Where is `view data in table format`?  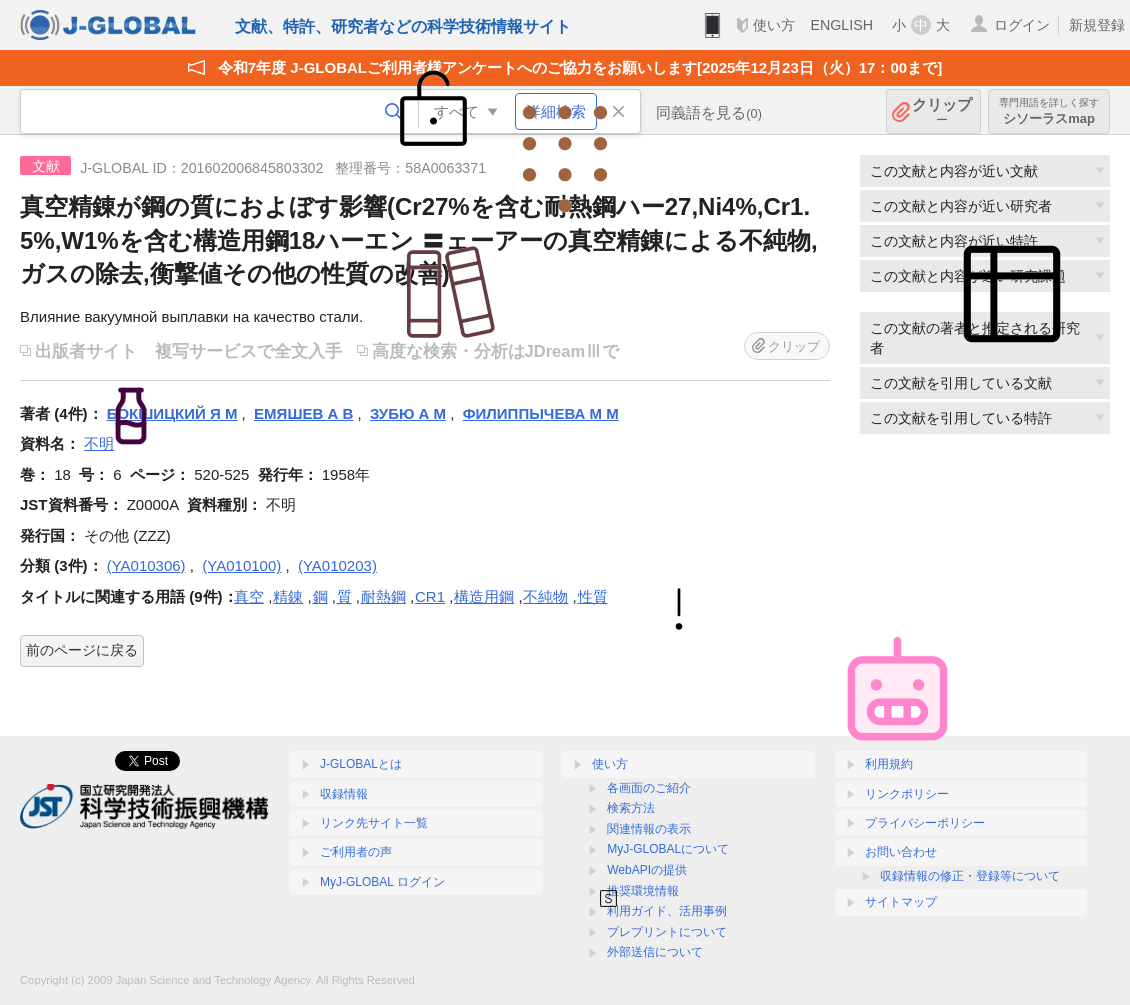
view data in table format is located at coordinates (1012, 294).